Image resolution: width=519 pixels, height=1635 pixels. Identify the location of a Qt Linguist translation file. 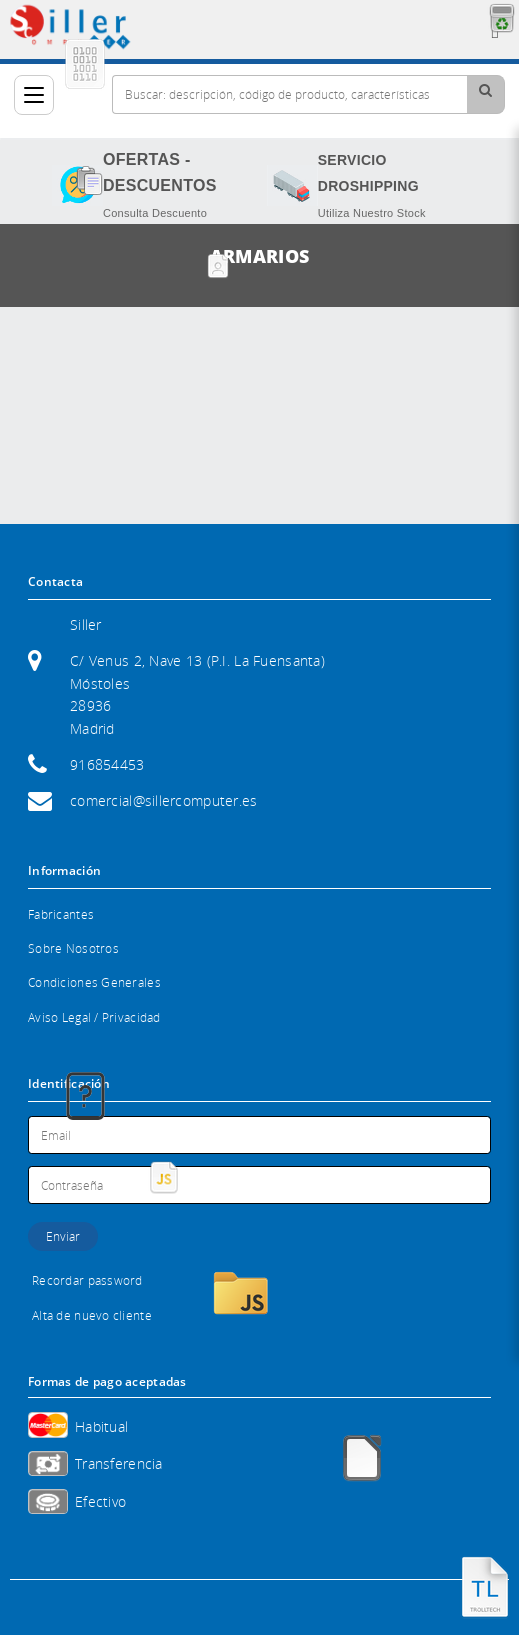
(485, 1588).